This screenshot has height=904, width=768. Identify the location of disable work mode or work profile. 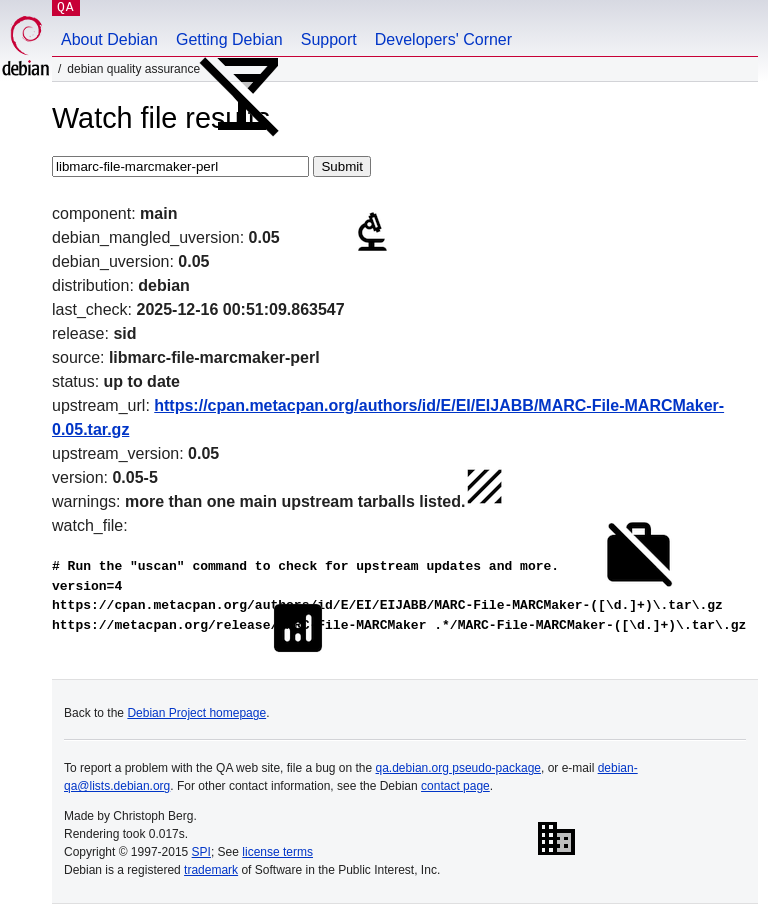
(638, 553).